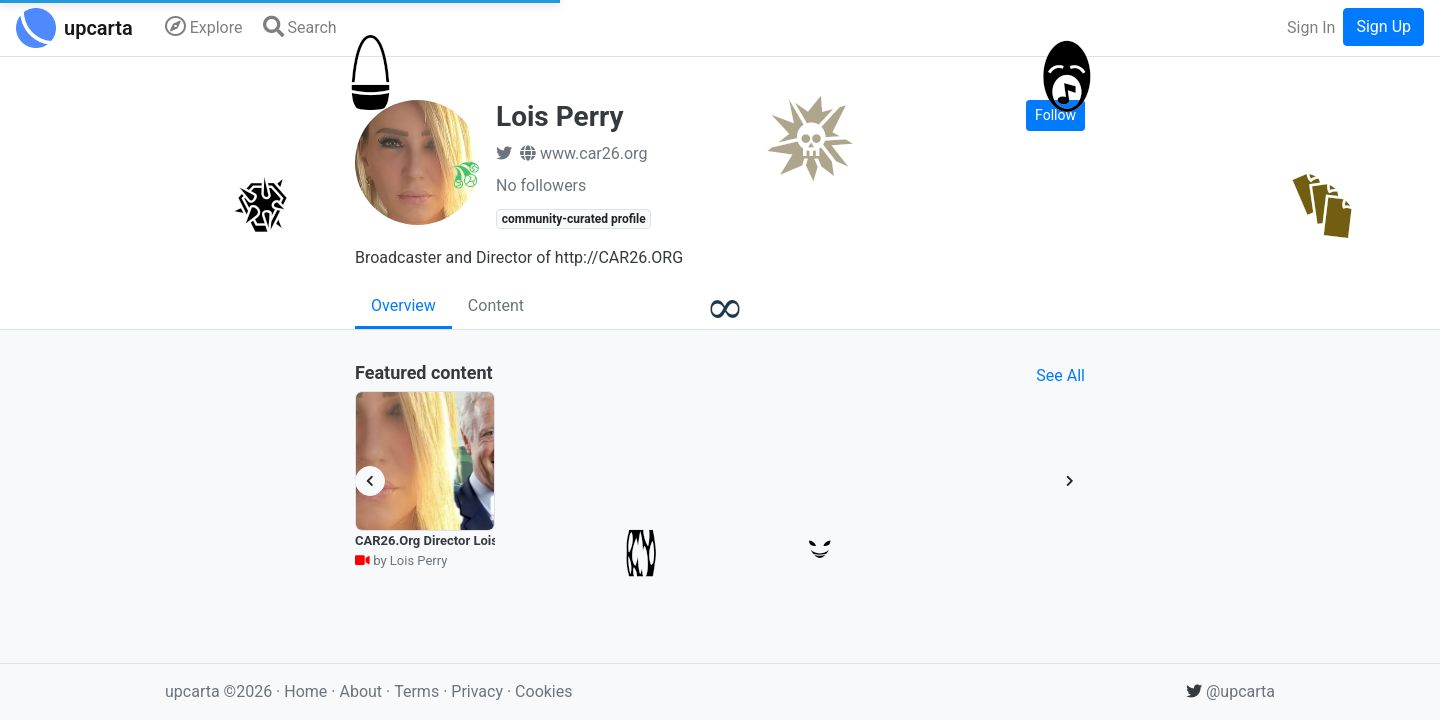 The width and height of the screenshot is (1440, 720). Describe the element at coordinates (725, 309) in the screenshot. I see `indicates unlimited or infinite quantity` at that location.